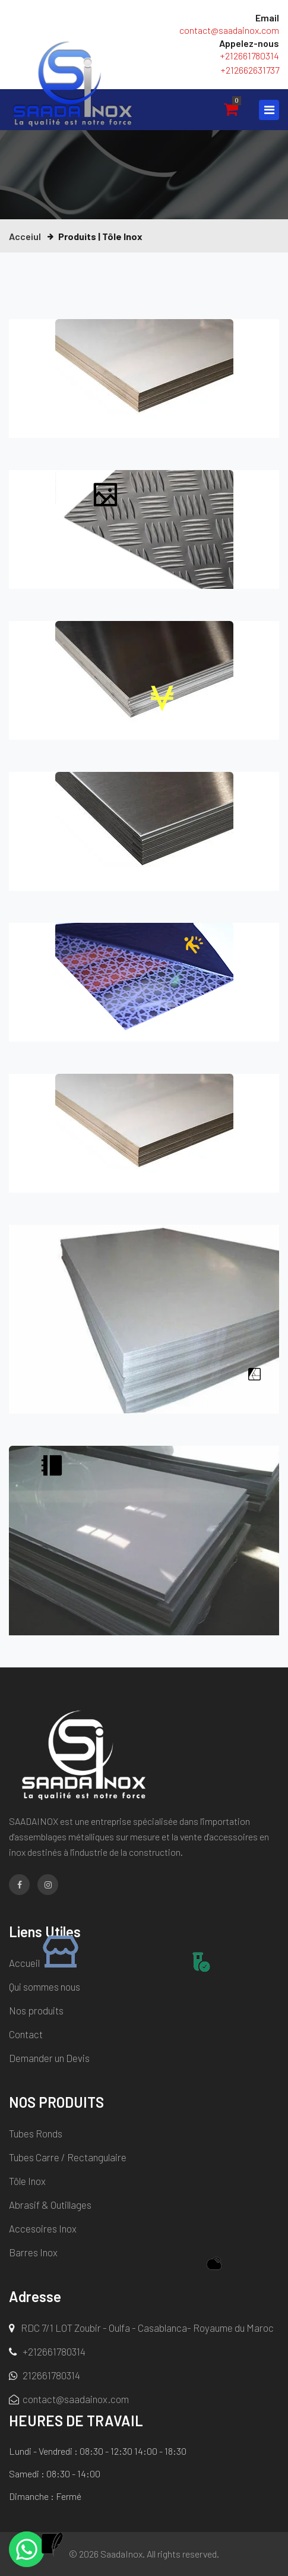 This screenshot has width=288, height=2576. Describe the element at coordinates (214, 2263) in the screenshot. I see `indicates partly cloudy weather conditions` at that location.